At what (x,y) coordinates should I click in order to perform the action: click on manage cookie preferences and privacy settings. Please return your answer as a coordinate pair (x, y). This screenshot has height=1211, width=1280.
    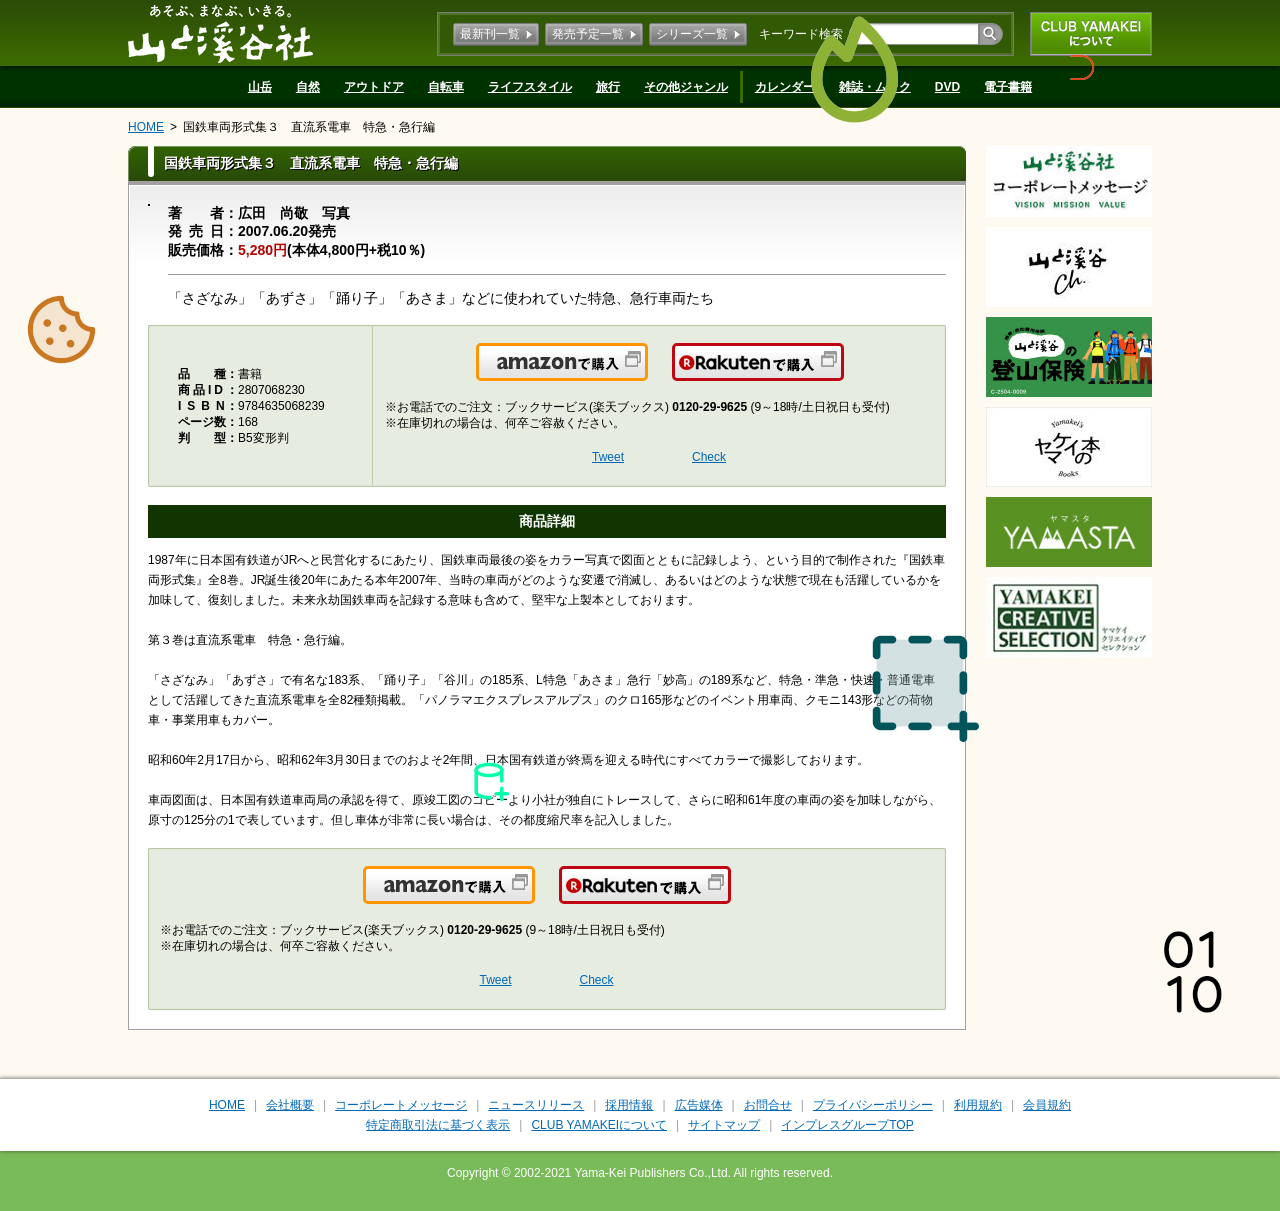
    Looking at the image, I should click on (61, 329).